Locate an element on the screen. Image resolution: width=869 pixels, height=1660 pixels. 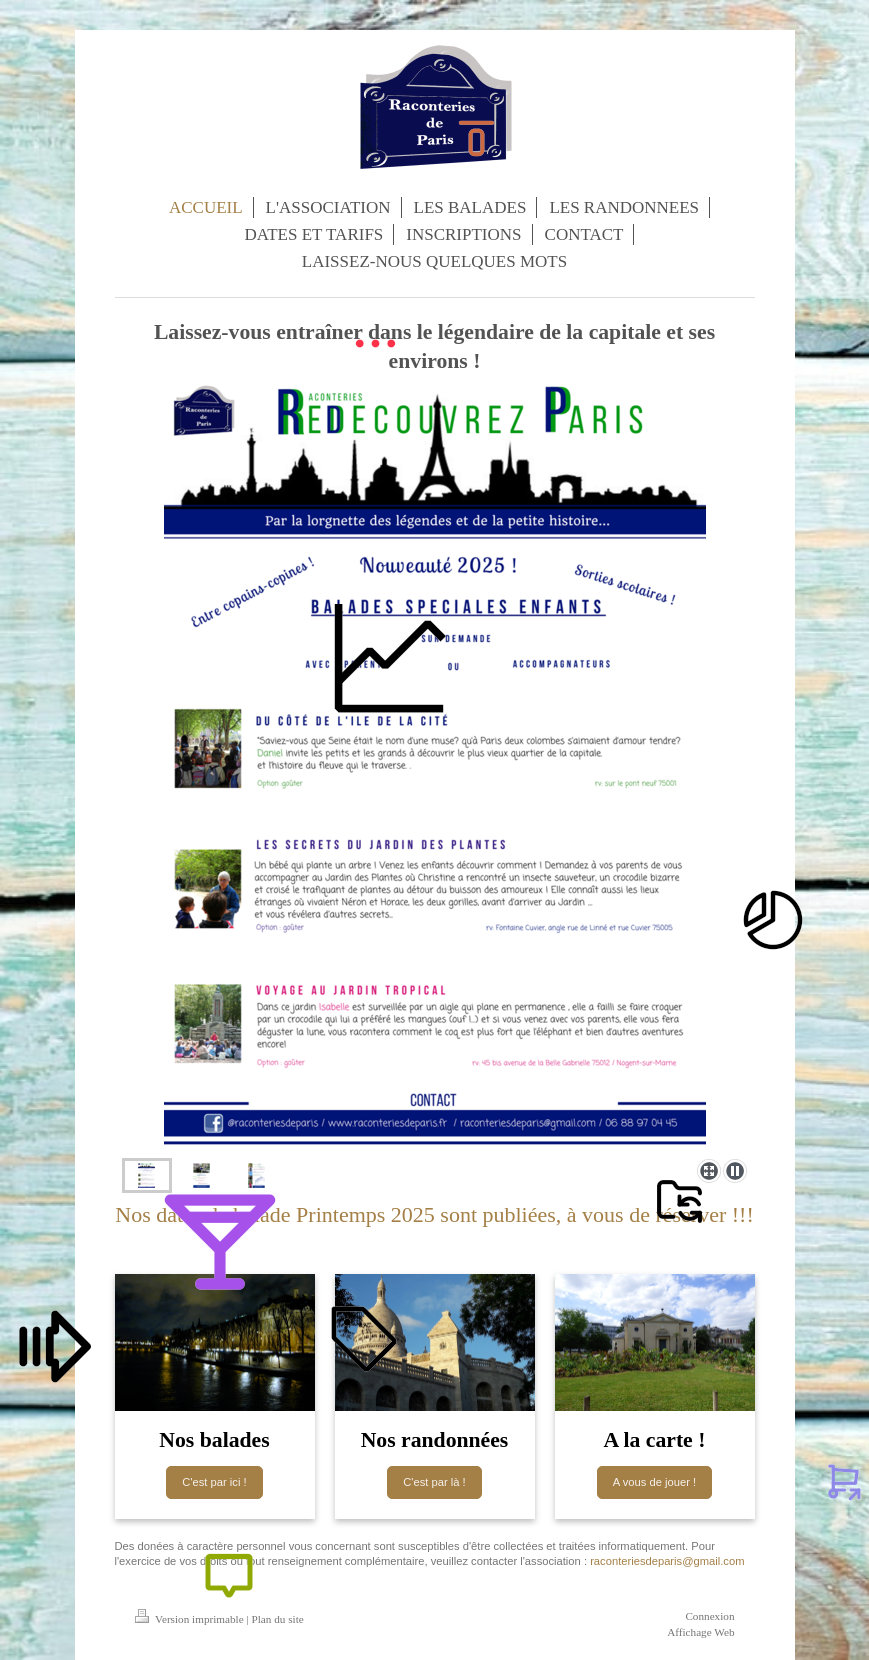
skip forward or jump to the end is located at coordinates (52, 1346).